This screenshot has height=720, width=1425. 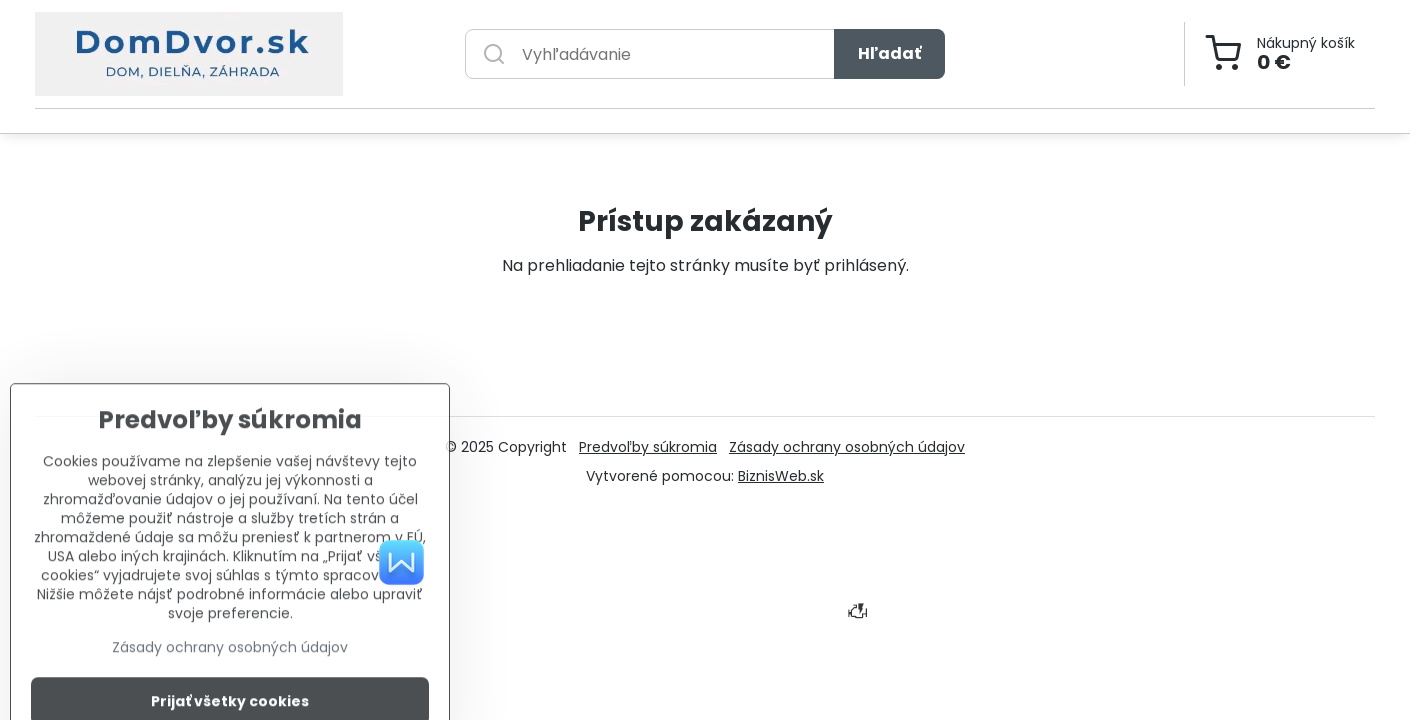 What do you see at coordinates (401, 562) in the screenshot?
I see `open wps office application` at bounding box center [401, 562].